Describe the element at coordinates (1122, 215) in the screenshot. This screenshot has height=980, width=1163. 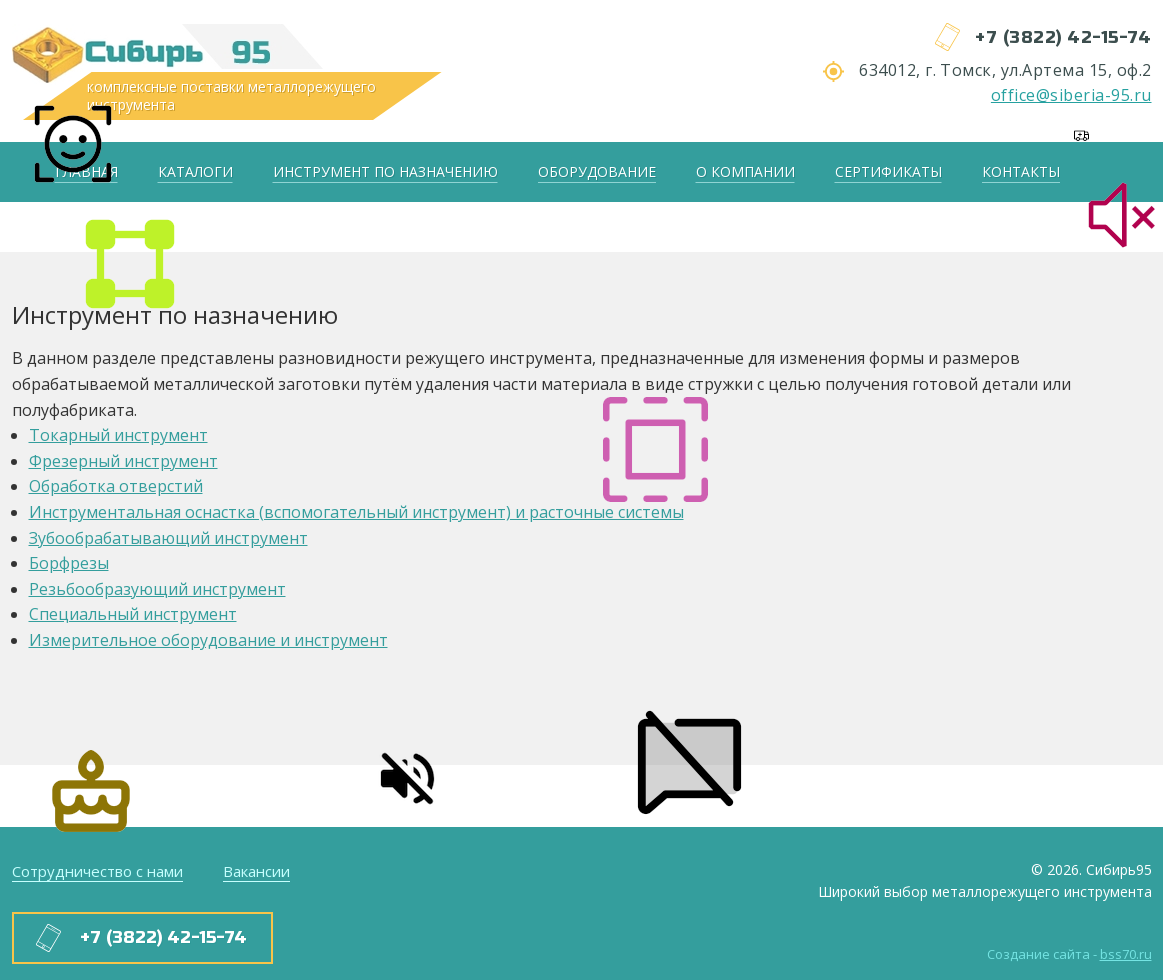
I see `mute audio or sound` at that location.